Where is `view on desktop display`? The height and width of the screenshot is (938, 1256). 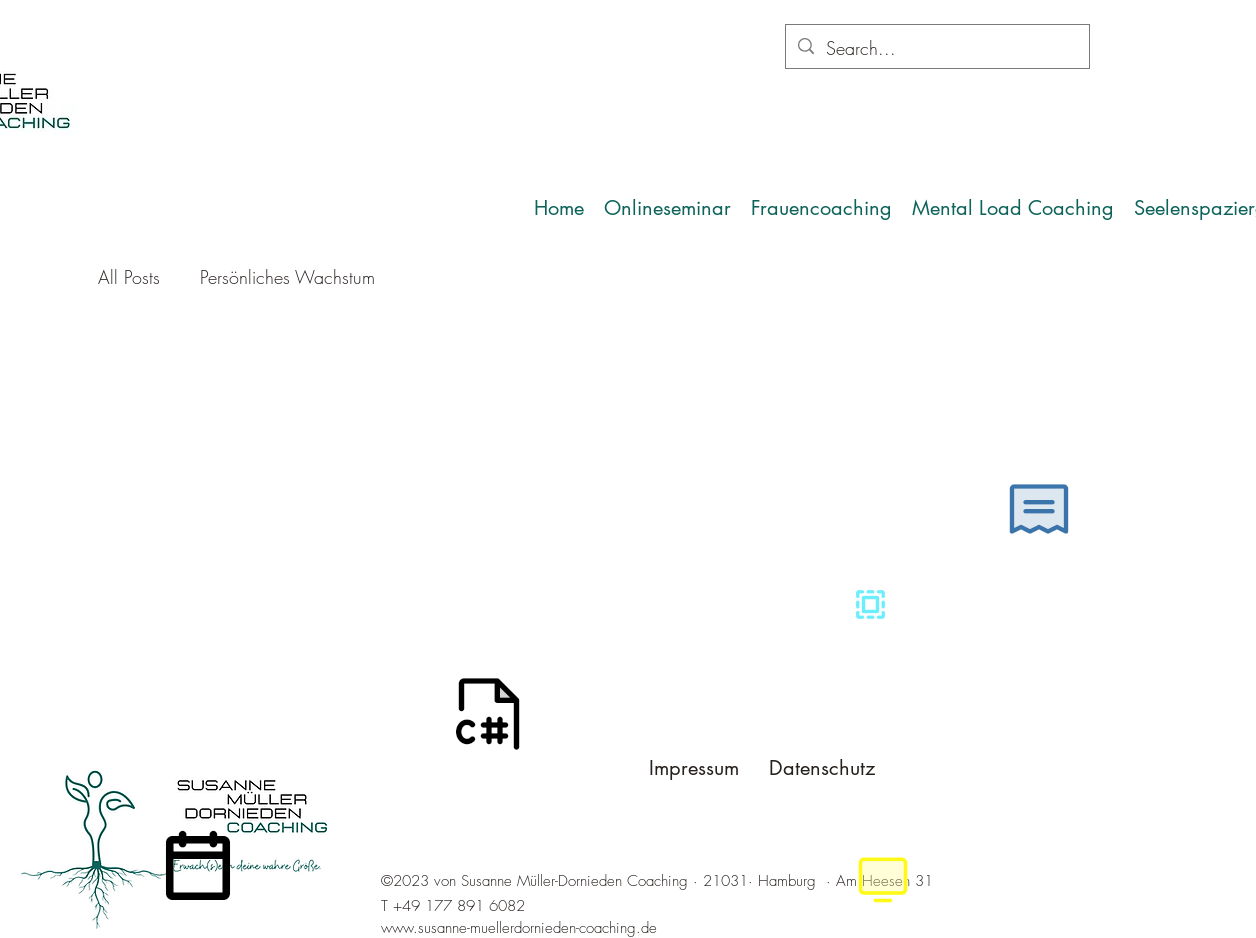
view on desktop display is located at coordinates (883, 878).